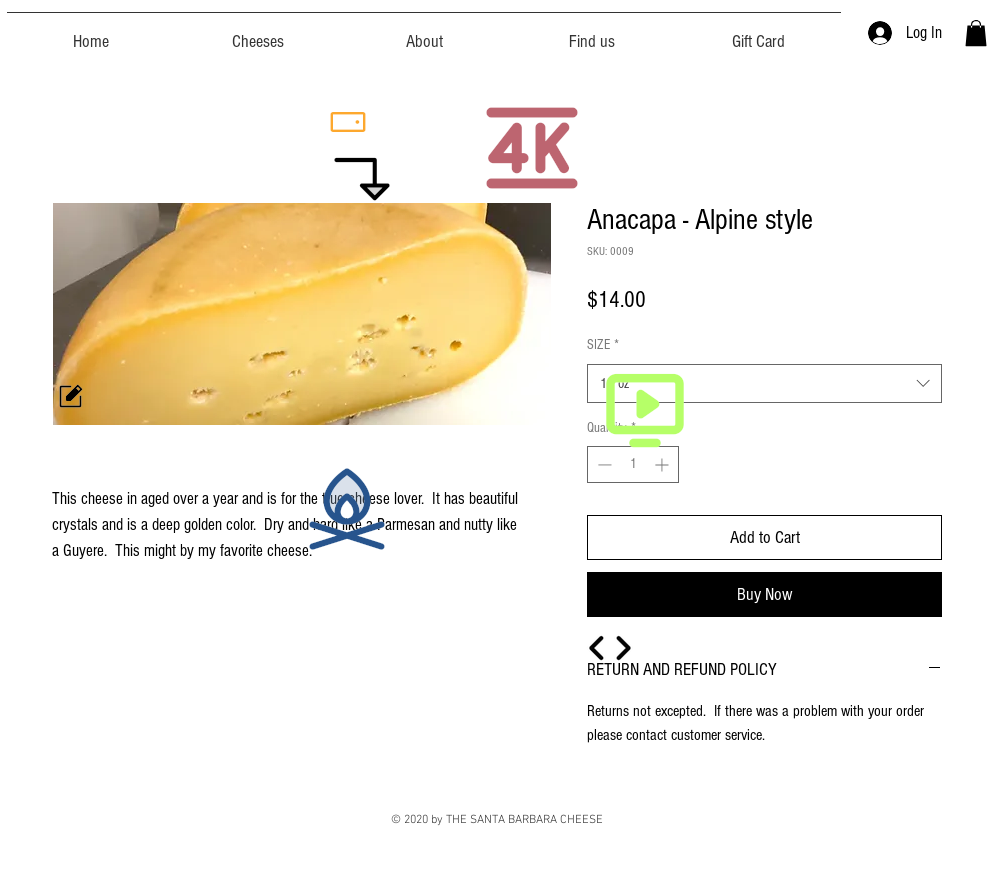 This screenshot has height=892, width=994. What do you see at coordinates (362, 177) in the screenshot?
I see `redirect content to a lower section` at bounding box center [362, 177].